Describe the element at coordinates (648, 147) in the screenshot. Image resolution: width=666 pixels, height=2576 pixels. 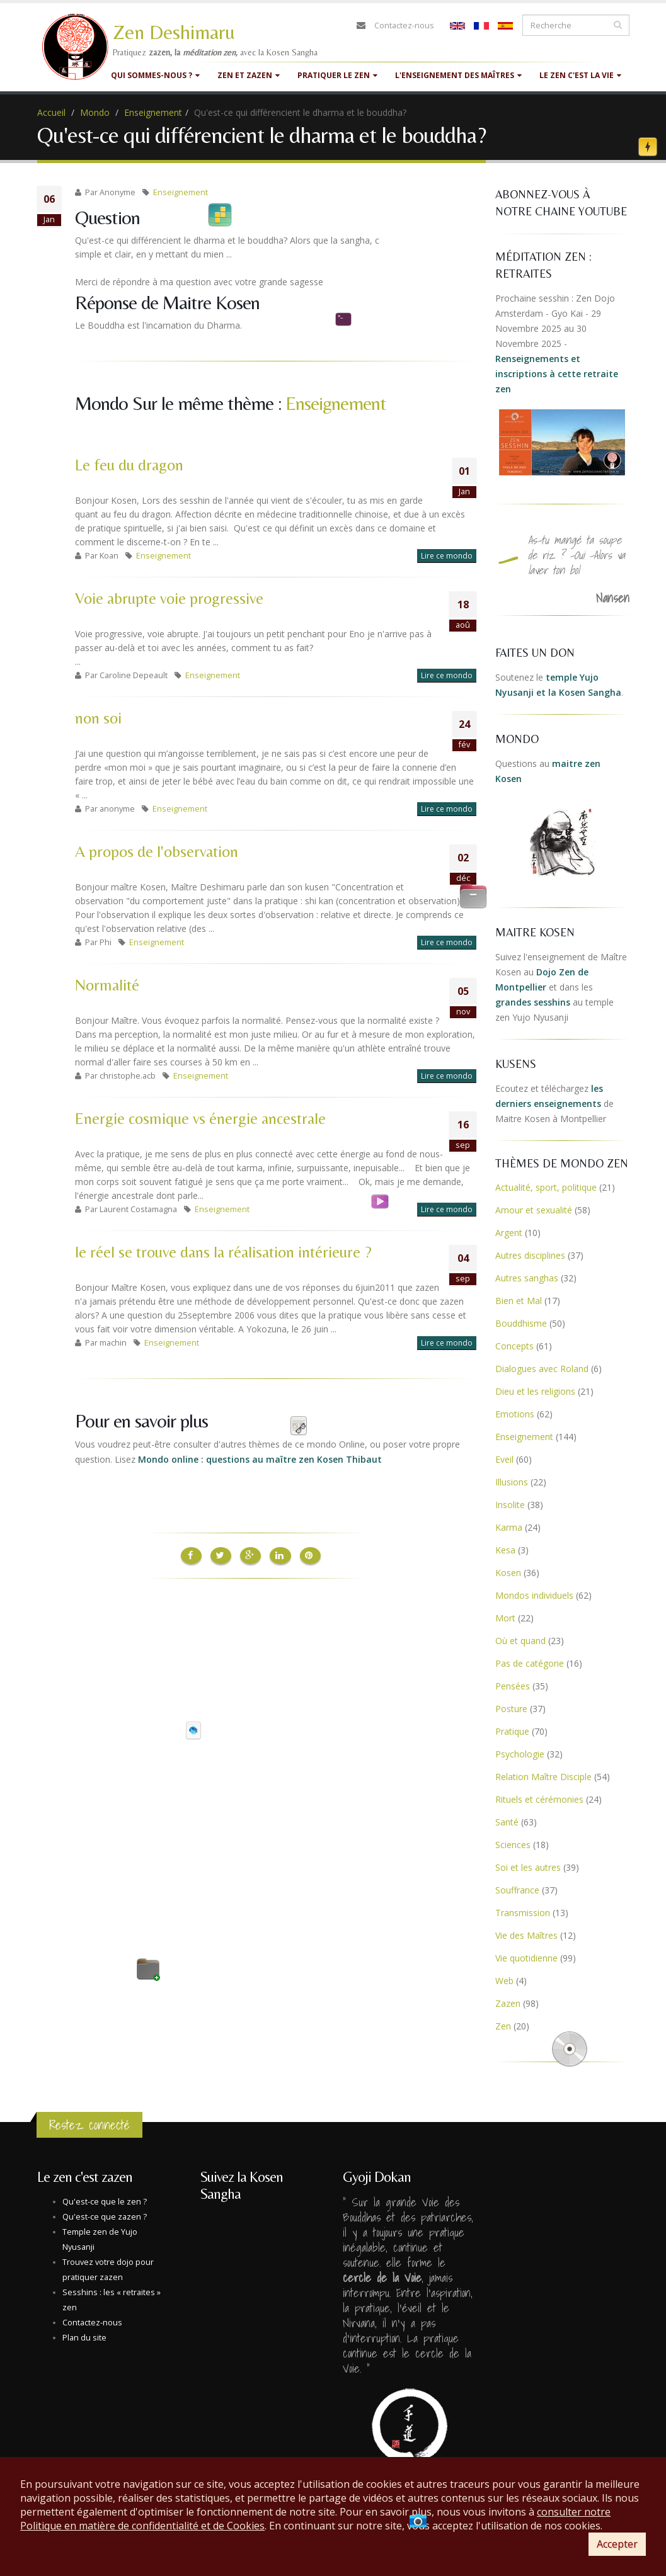
I see `access power management settings` at that location.